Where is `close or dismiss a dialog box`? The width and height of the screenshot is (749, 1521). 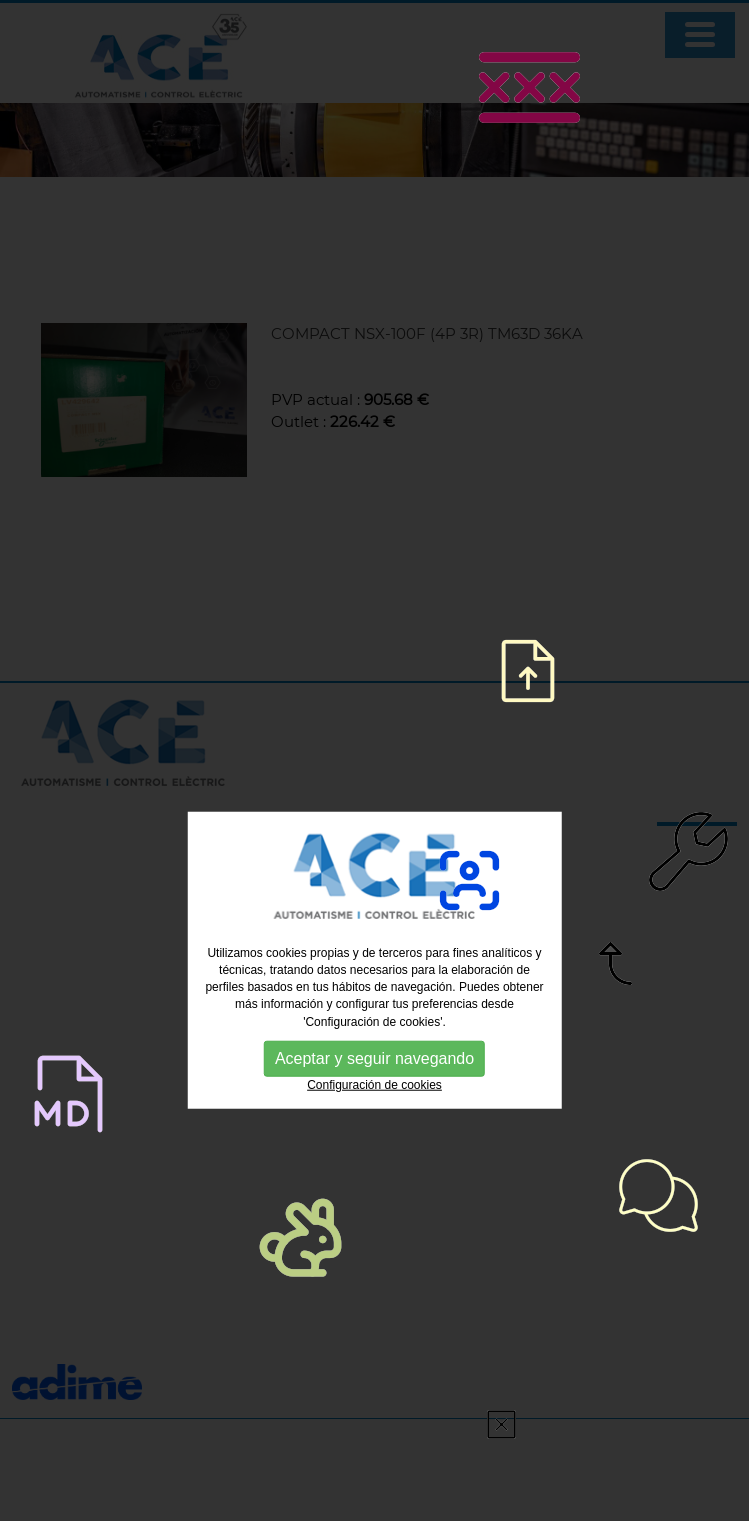
close or dismiss a dialog box is located at coordinates (501, 1424).